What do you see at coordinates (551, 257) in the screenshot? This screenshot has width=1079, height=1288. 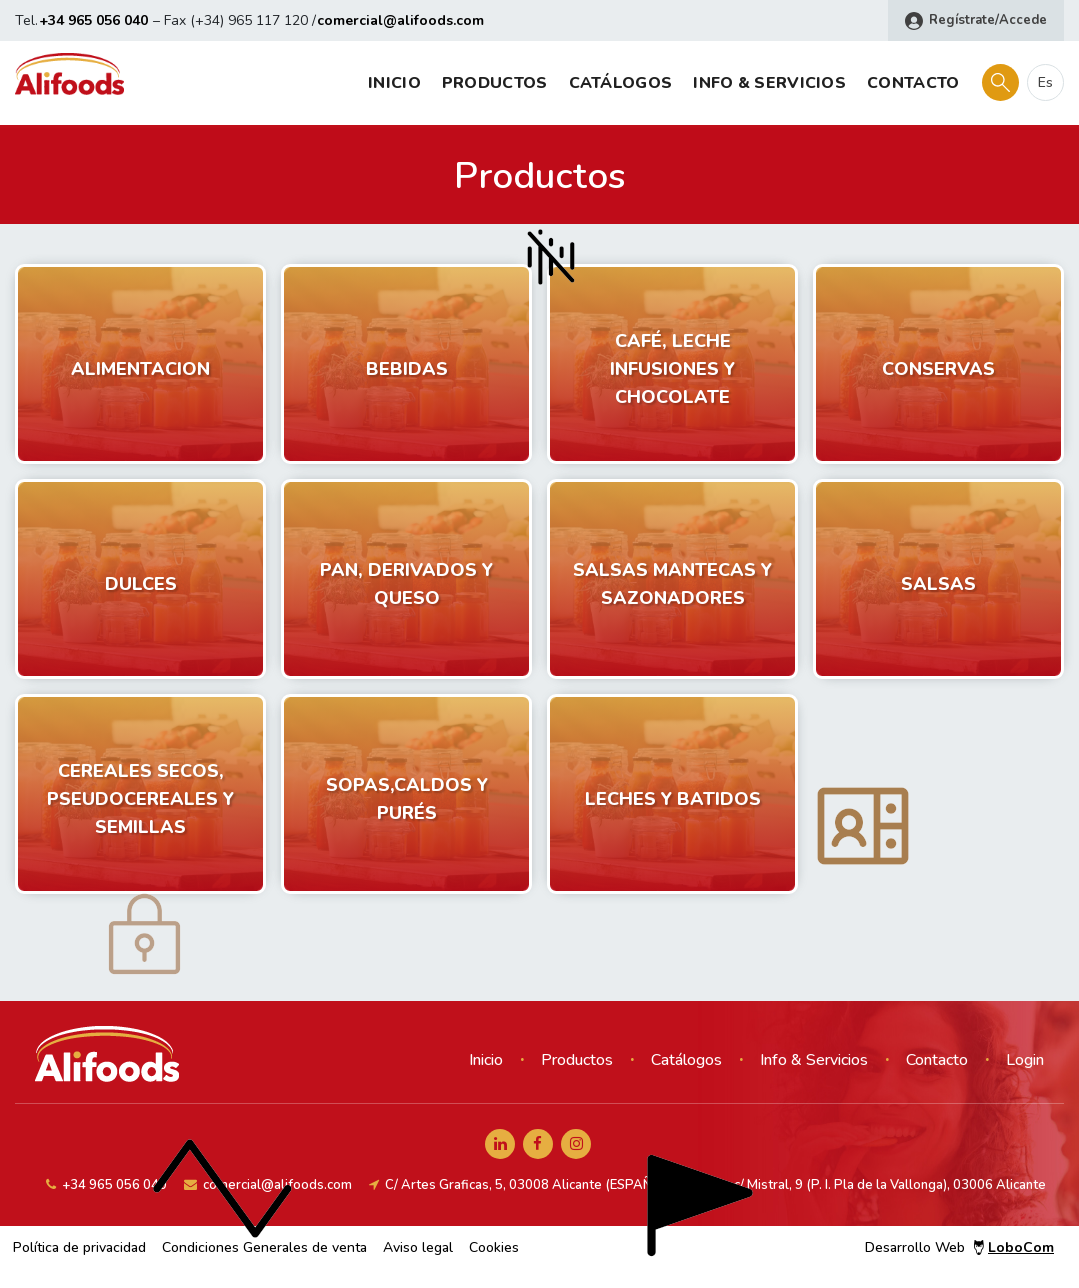 I see `mute or disable audio input` at bounding box center [551, 257].